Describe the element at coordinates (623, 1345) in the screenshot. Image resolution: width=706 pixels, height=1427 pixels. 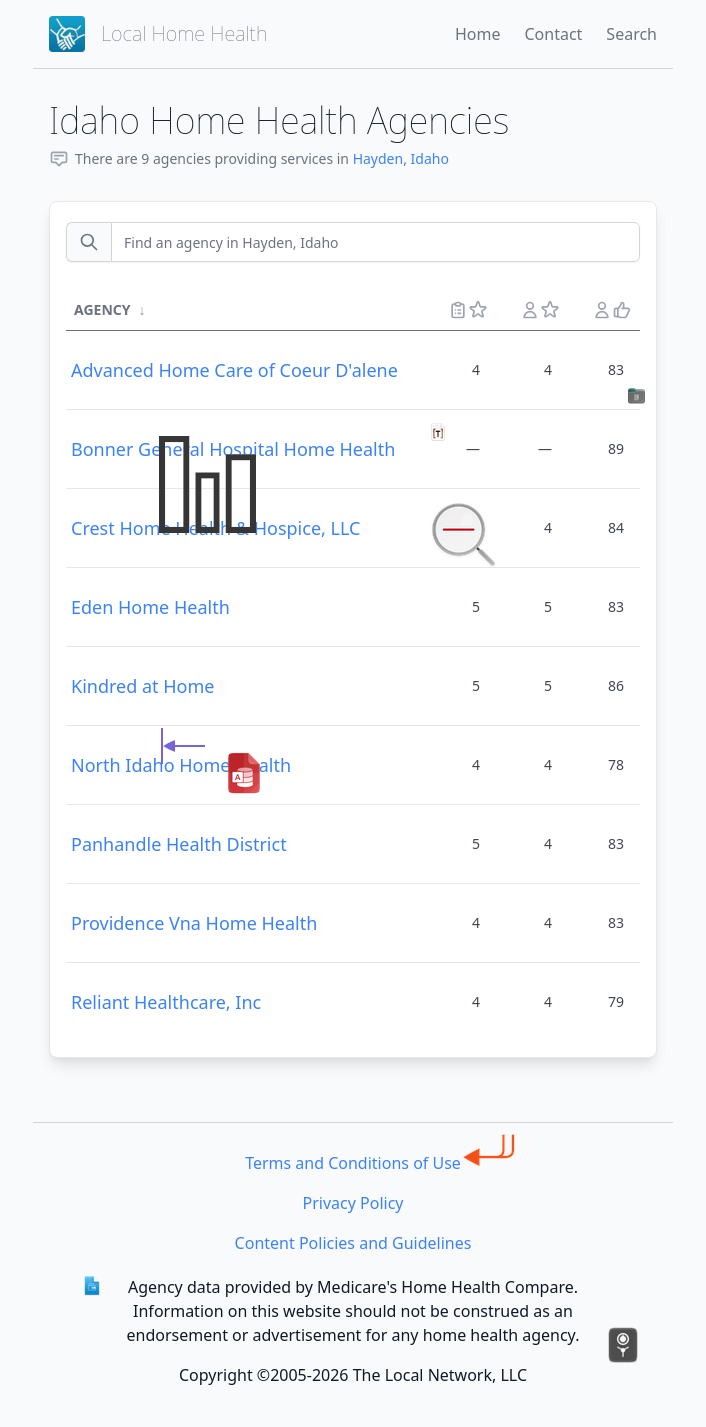
I see `open the backups application` at that location.